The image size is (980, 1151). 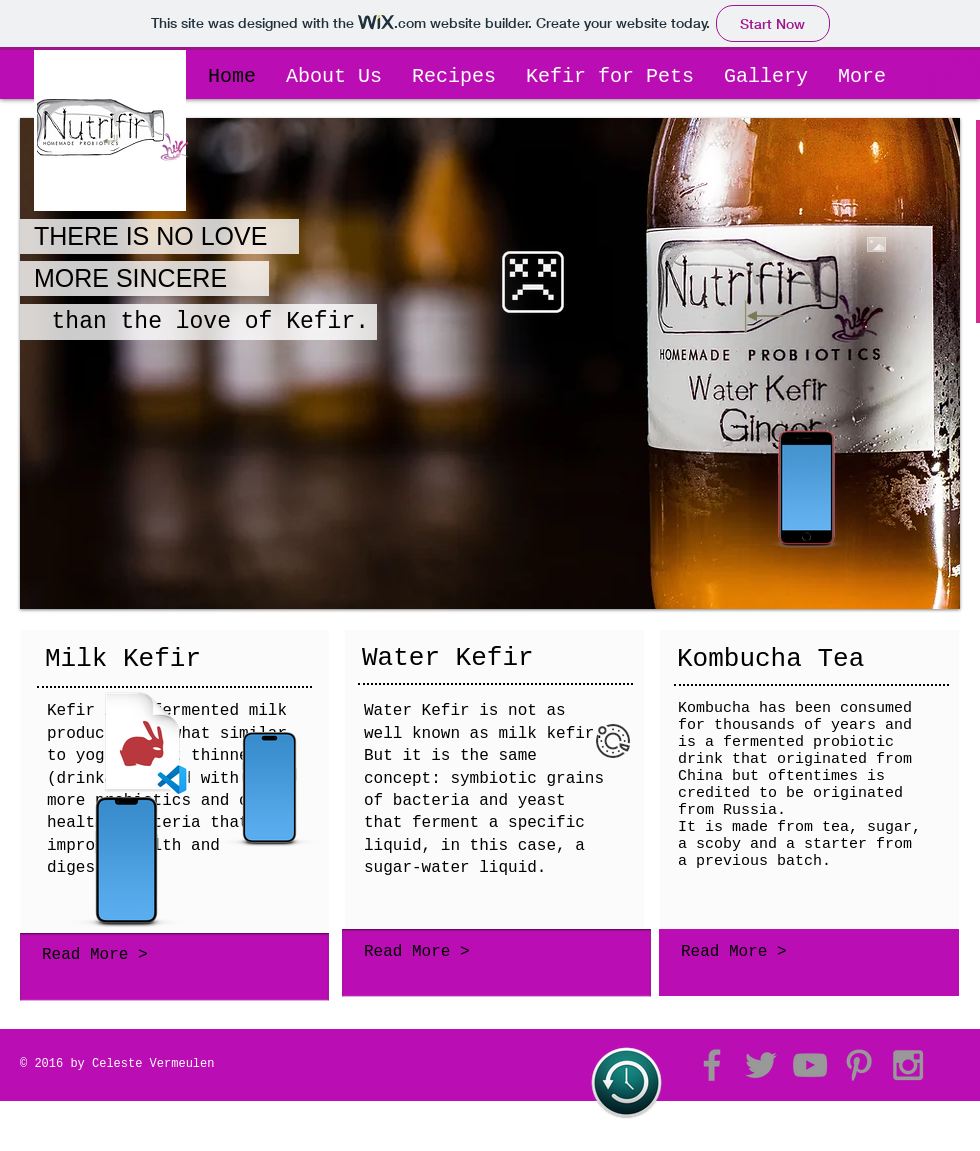 What do you see at coordinates (764, 316) in the screenshot?
I see `go to the first item in a list or sequence` at bounding box center [764, 316].